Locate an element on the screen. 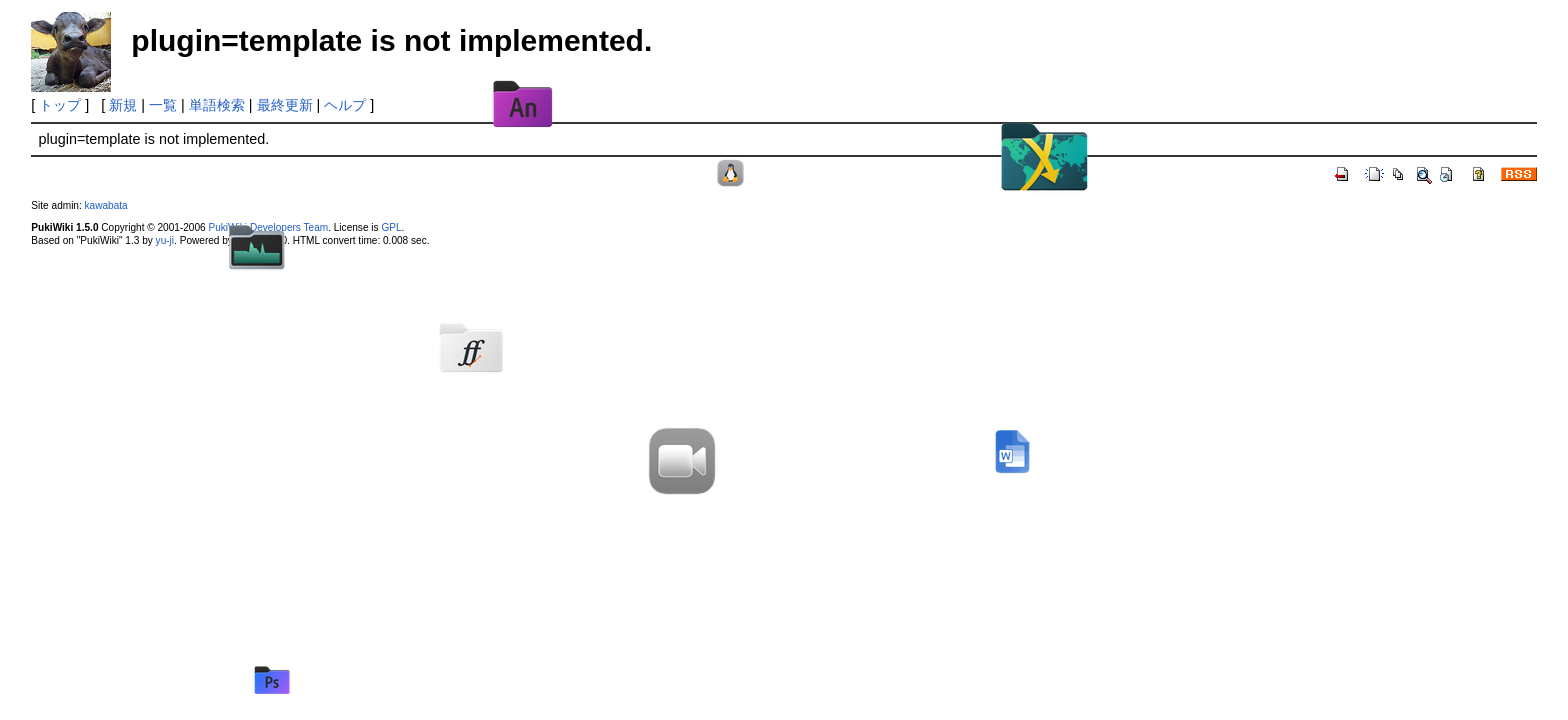 The image size is (1568, 720). open FaceTime to start a video call is located at coordinates (682, 461).